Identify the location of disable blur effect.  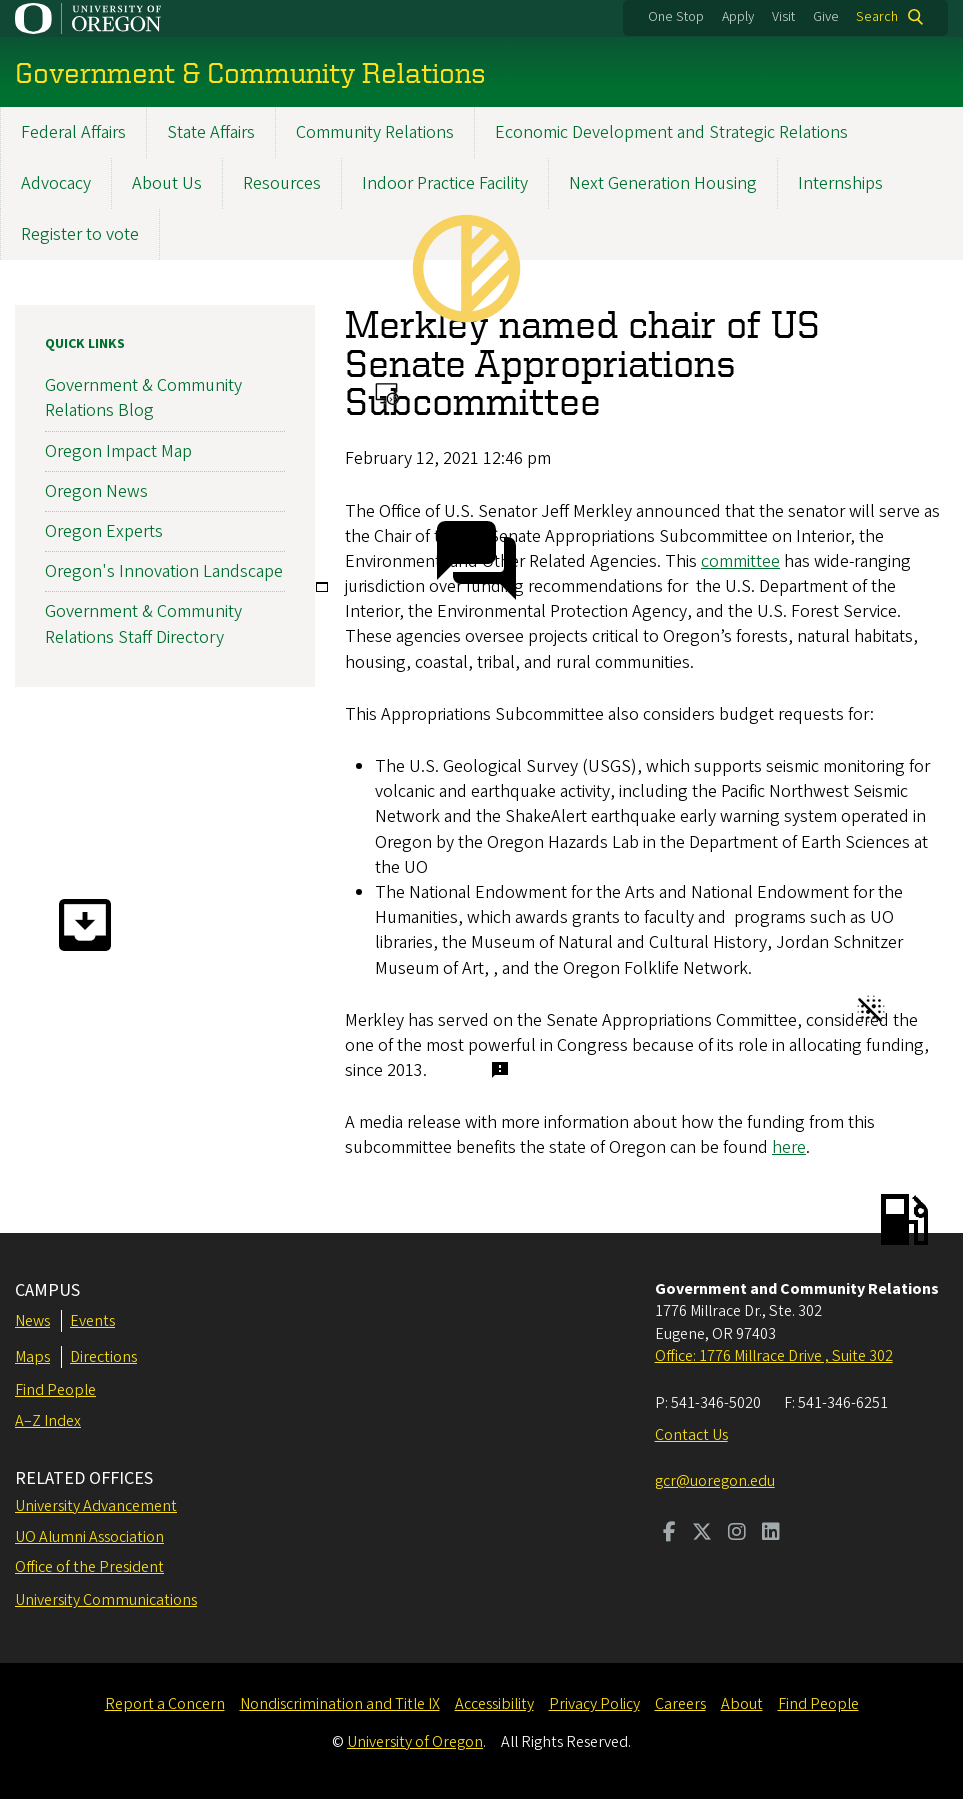
(871, 1009).